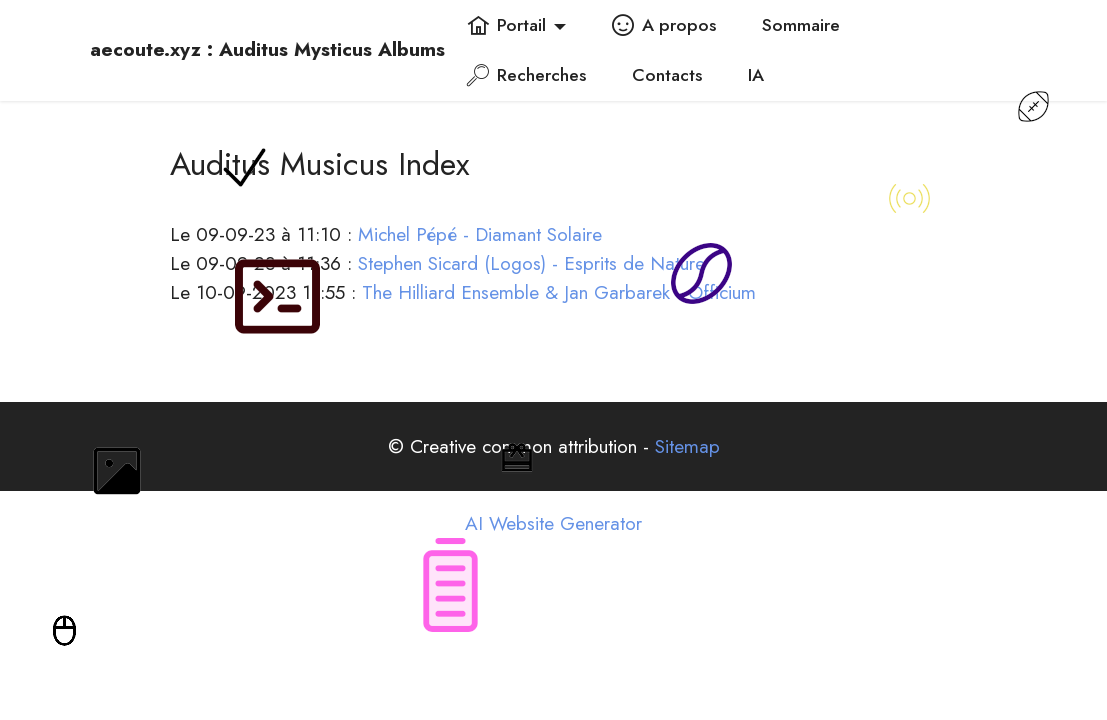 This screenshot has height=720, width=1107. What do you see at coordinates (1033, 106) in the screenshot?
I see `access sports scores and updates` at bounding box center [1033, 106].